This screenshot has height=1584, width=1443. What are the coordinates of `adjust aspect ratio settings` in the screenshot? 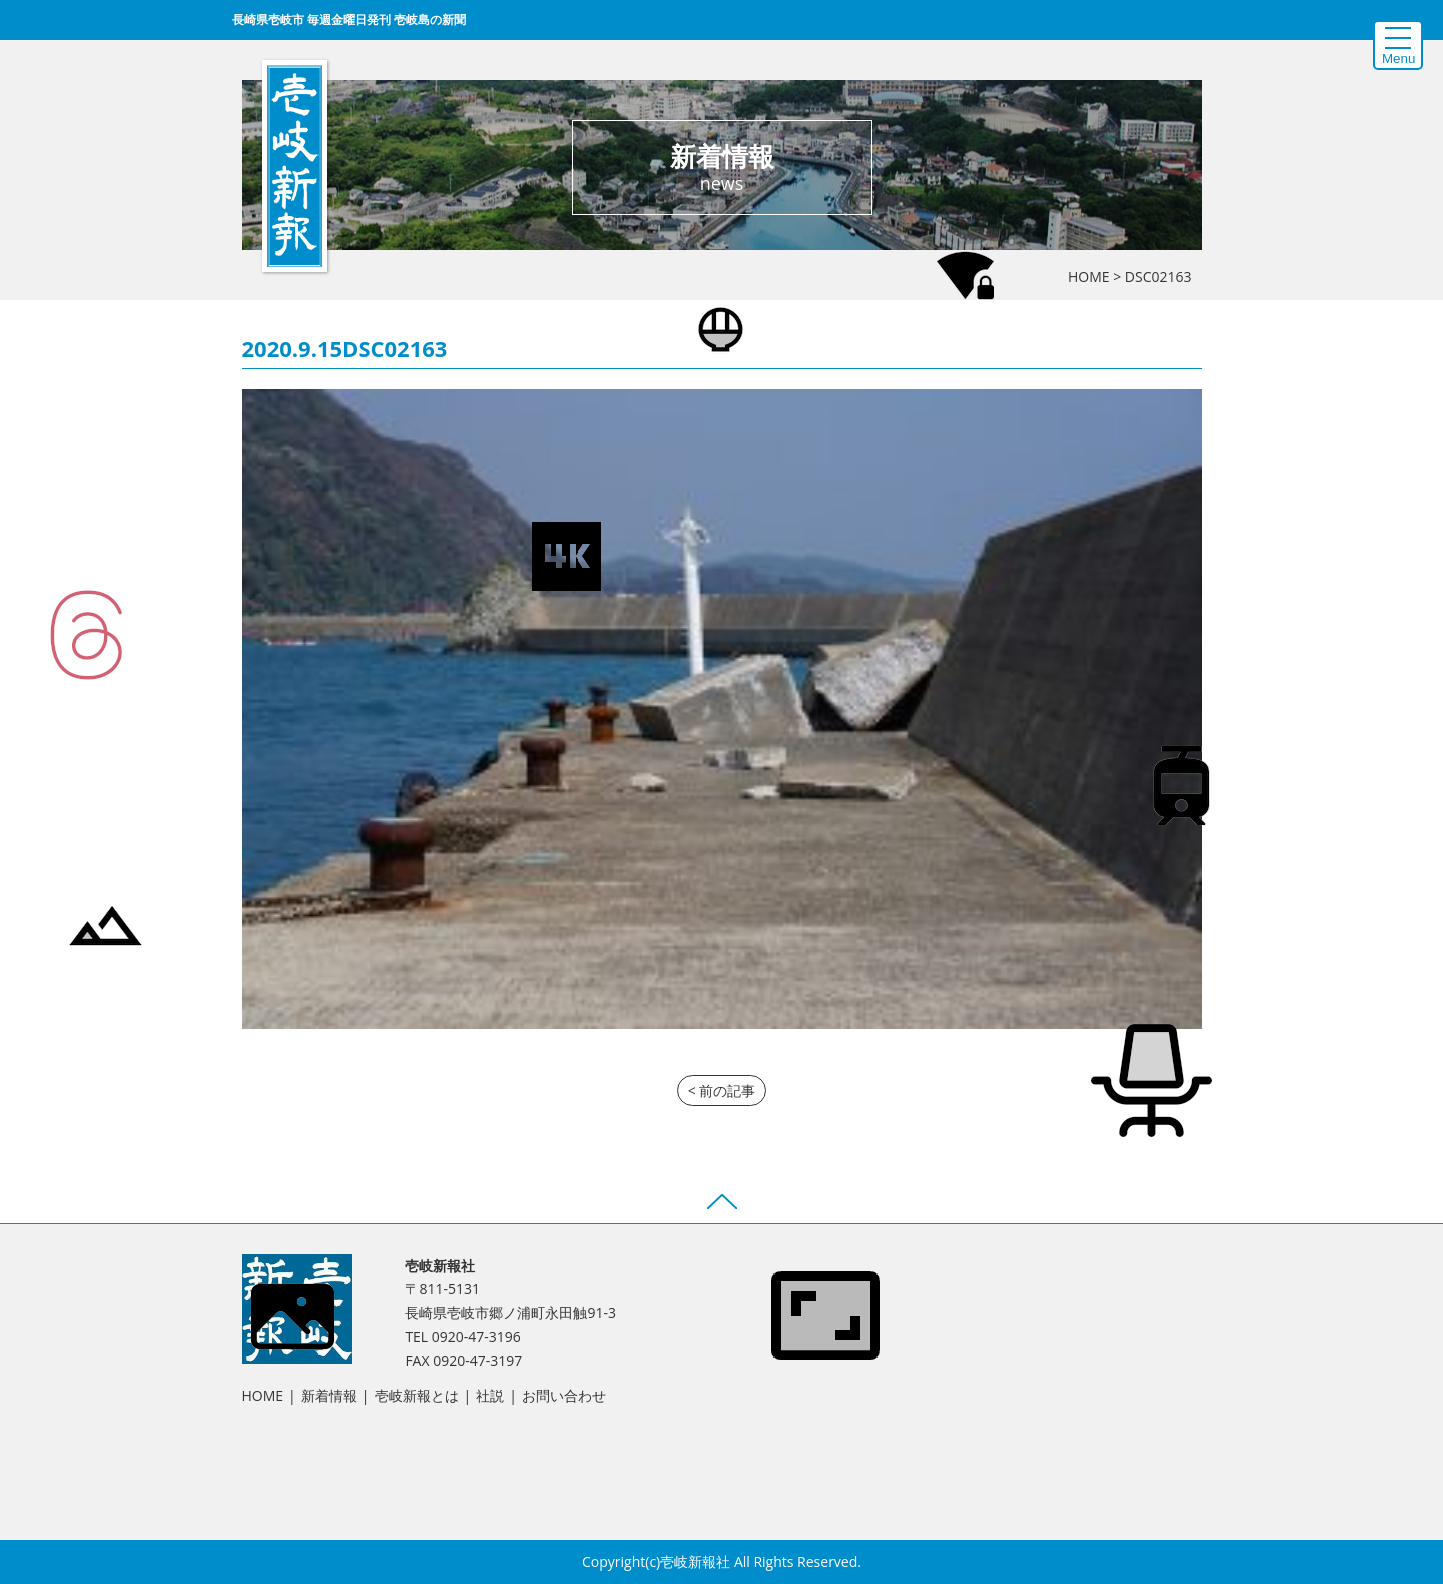 It's located at (825, 1315).